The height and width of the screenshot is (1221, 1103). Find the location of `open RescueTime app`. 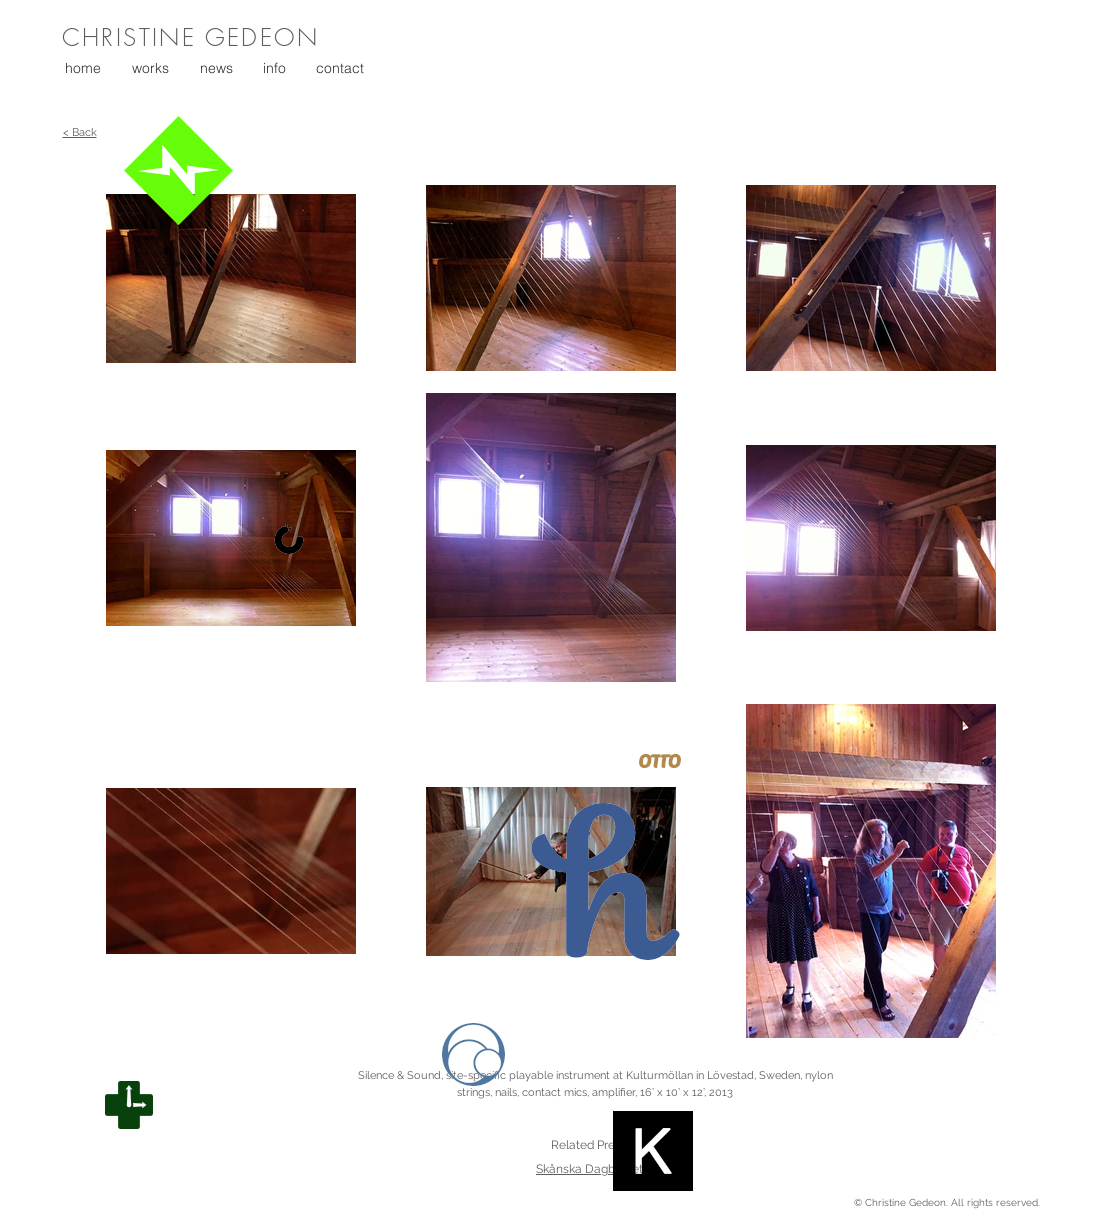

open RescueTime app is located at coordinates (129, 1105).